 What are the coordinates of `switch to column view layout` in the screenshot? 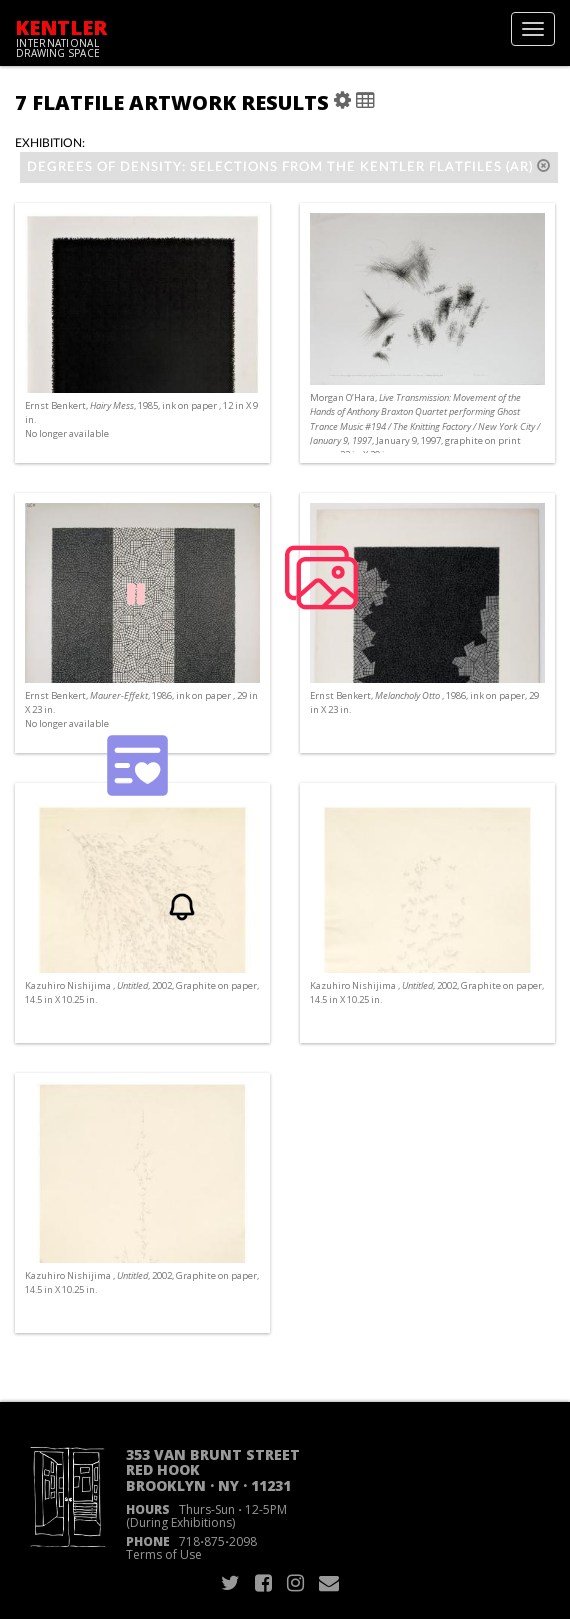 It's located at (136, 594).